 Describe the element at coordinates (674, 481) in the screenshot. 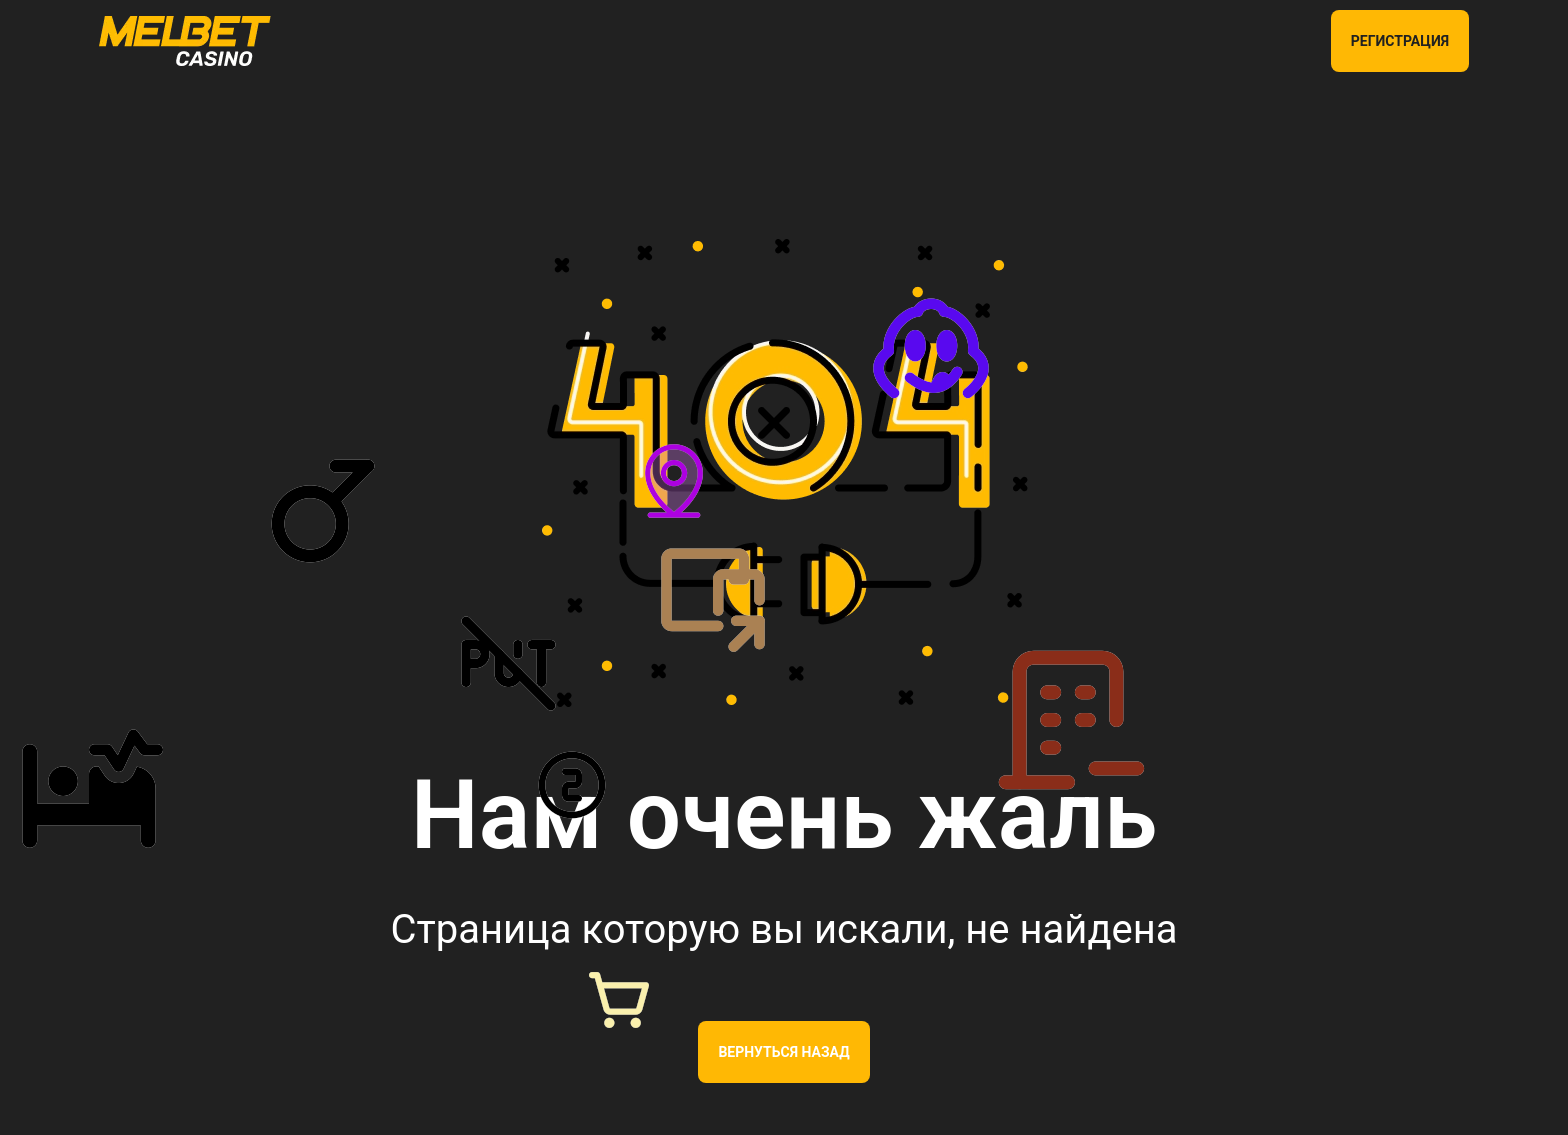

I see `view location on map` at that location.